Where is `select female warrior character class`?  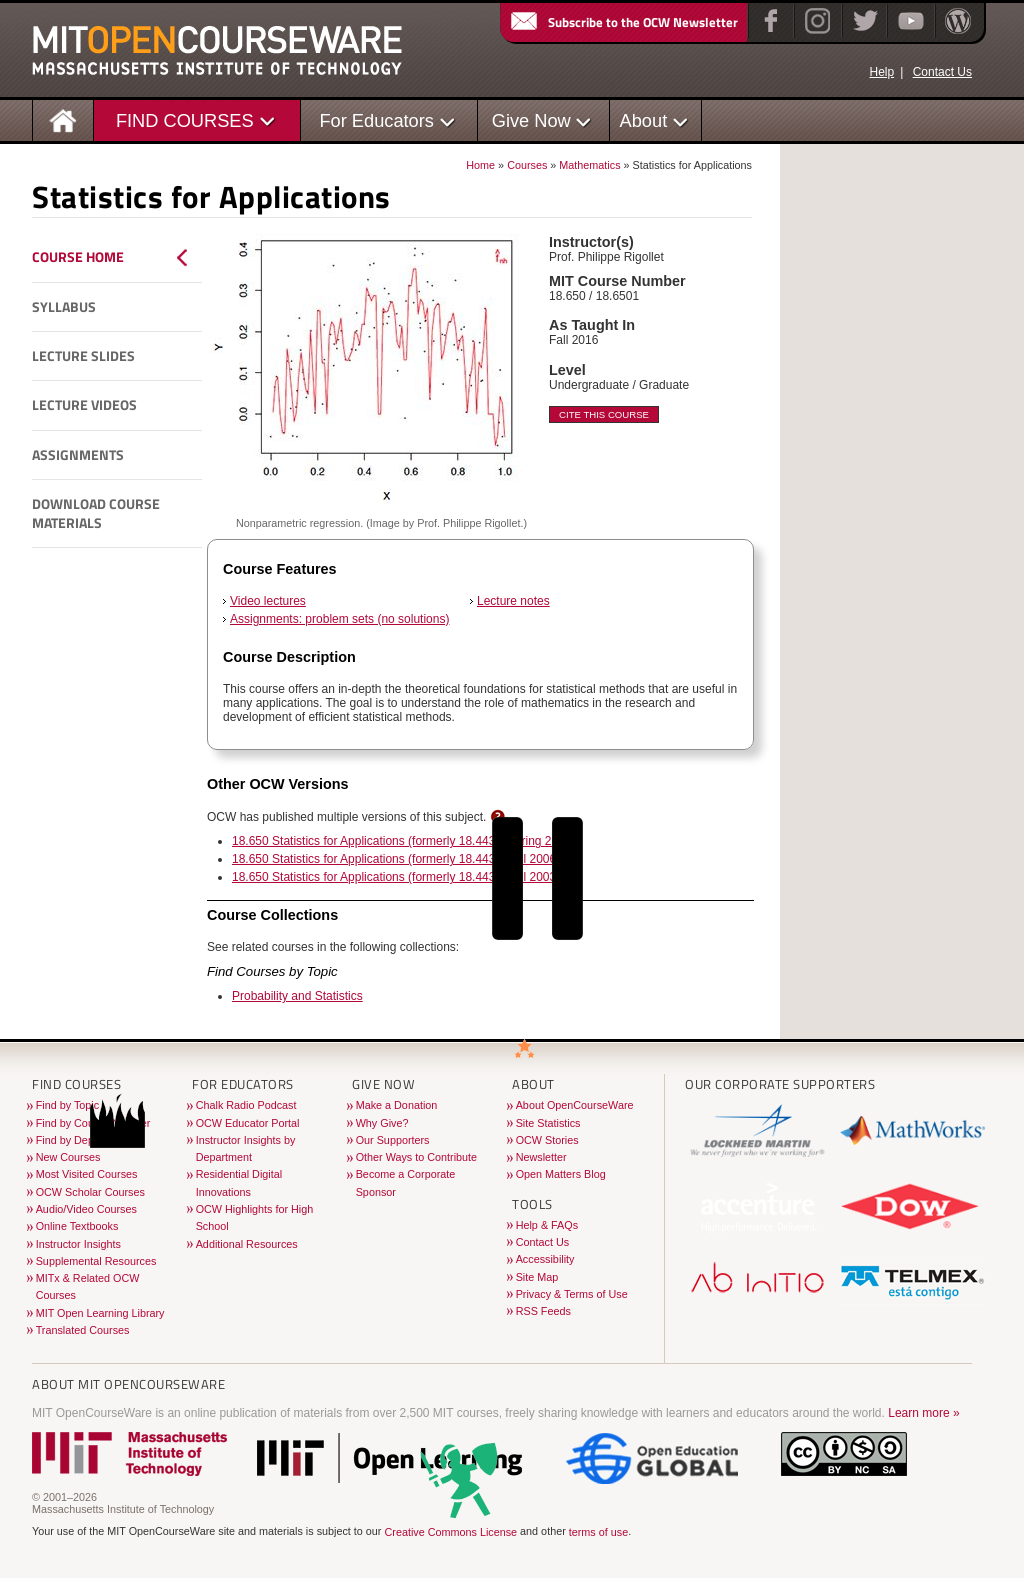
select female warrior character class is located at coordinates (460, 1479).